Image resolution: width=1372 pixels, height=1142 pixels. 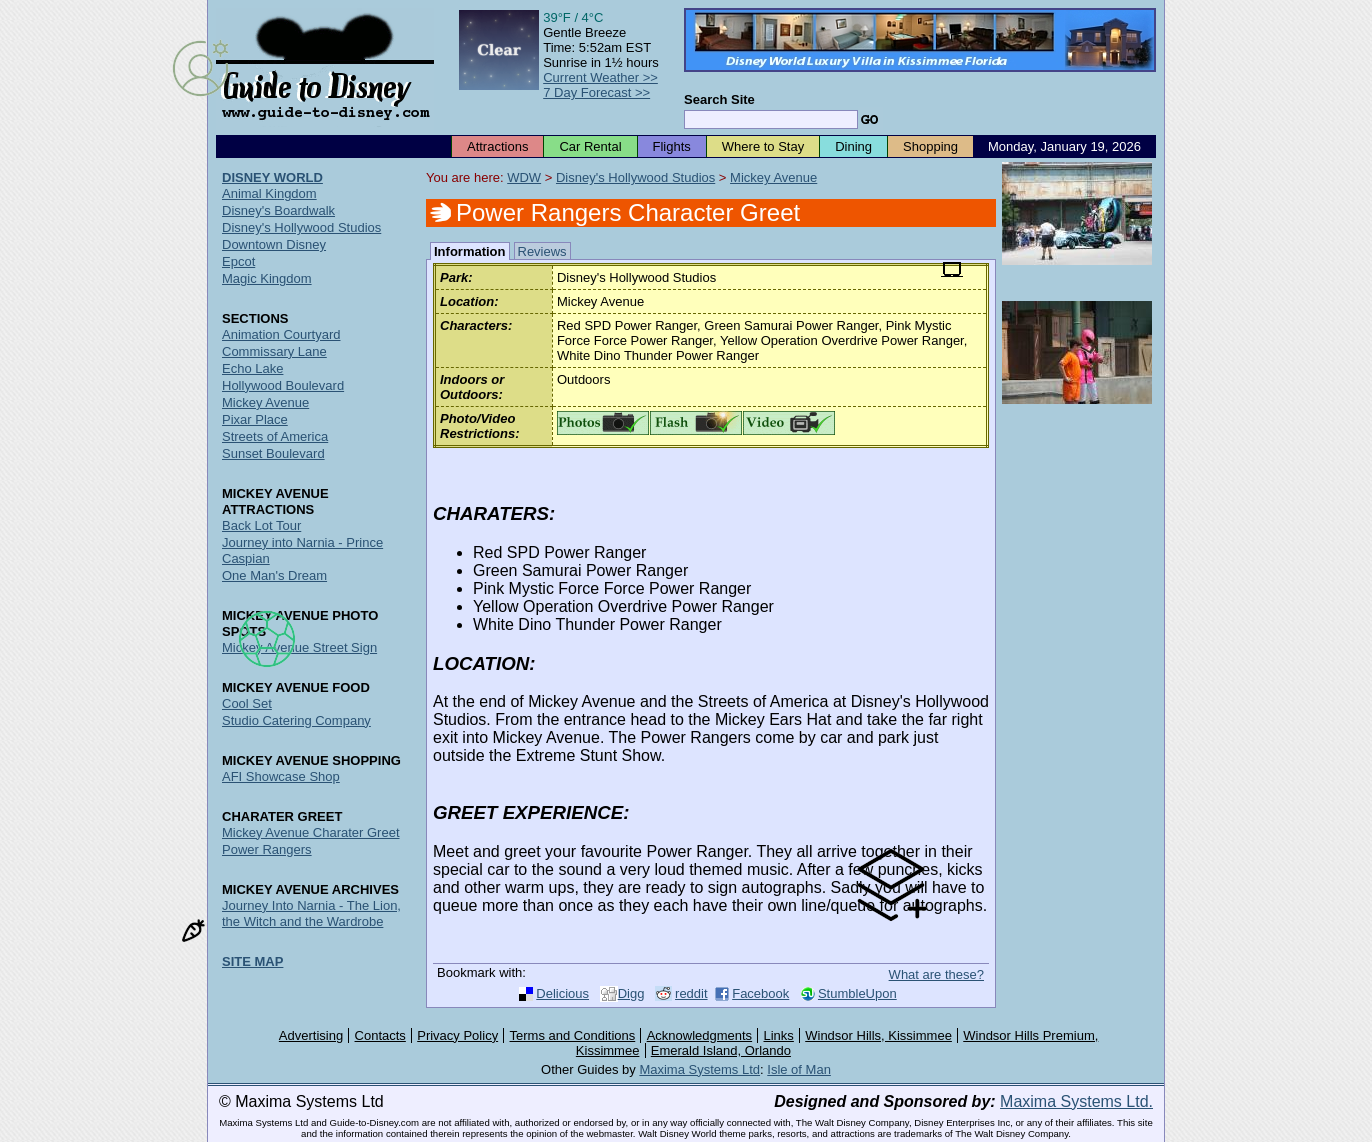 I want to click on switch to desktop view, so click(x=952, y=270).